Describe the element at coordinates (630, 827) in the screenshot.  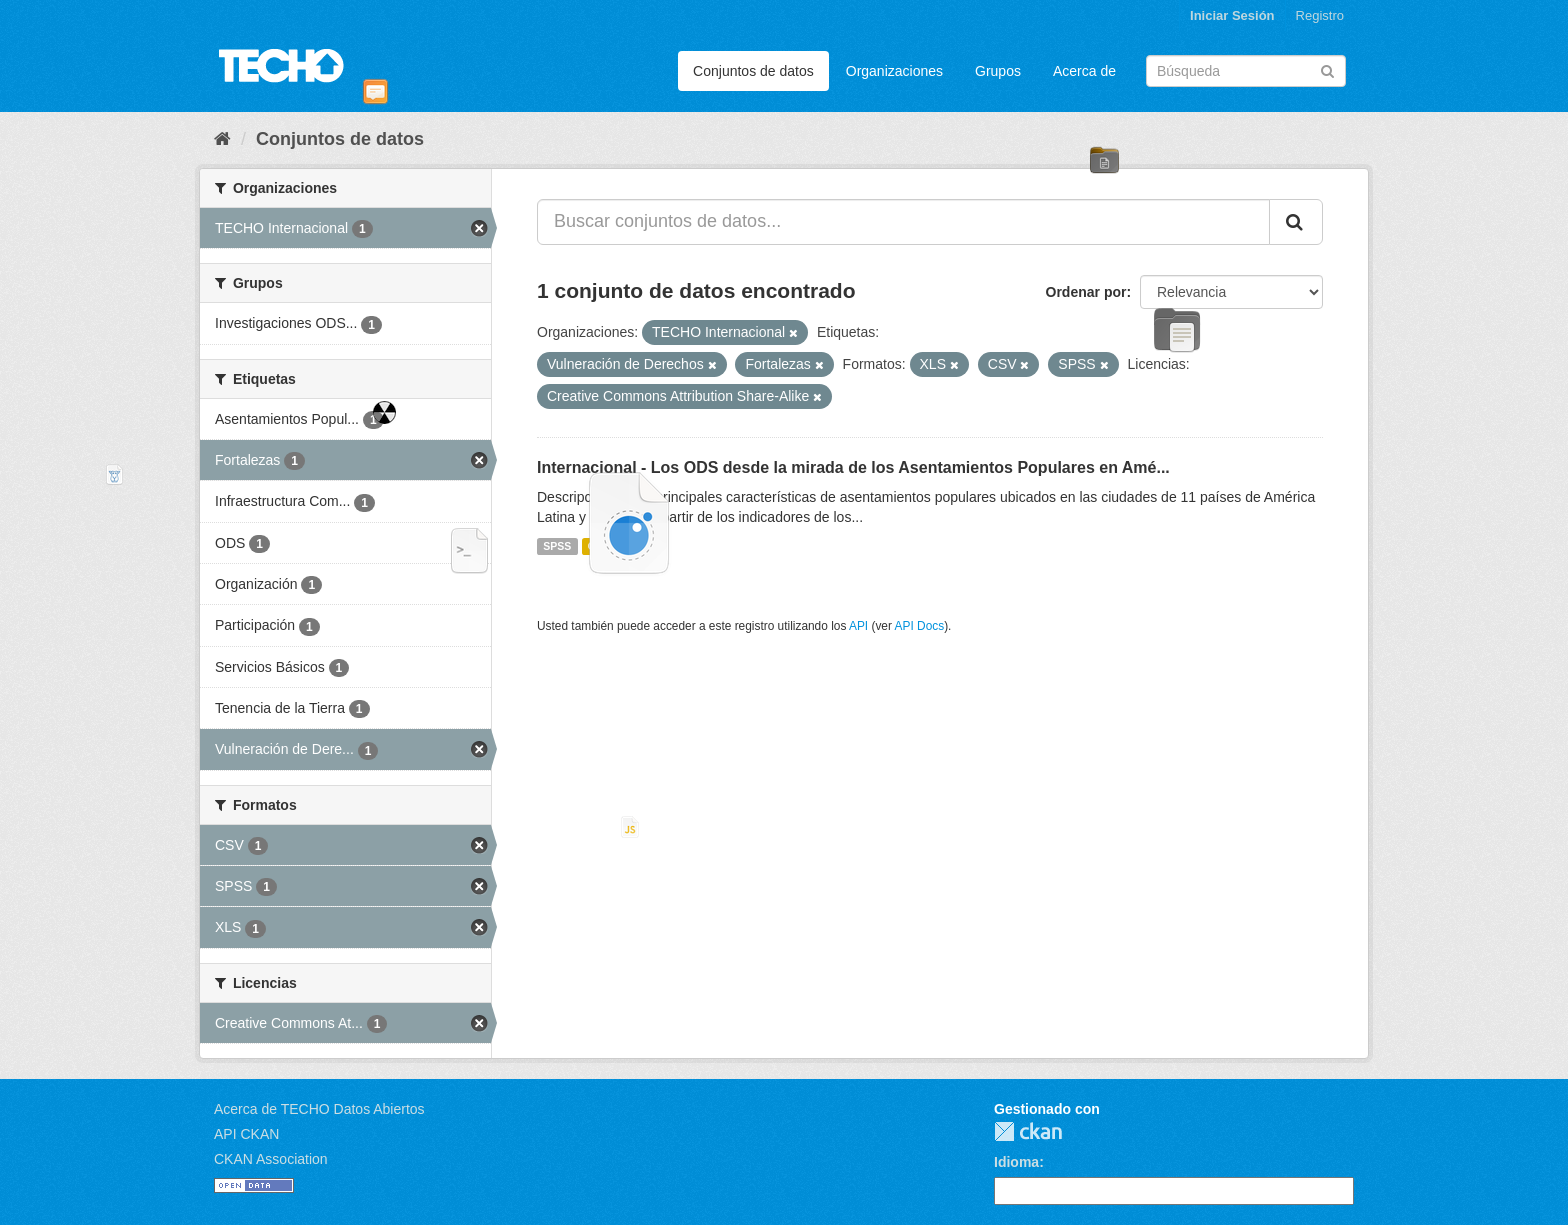
I see `a javascript source file` at that location.